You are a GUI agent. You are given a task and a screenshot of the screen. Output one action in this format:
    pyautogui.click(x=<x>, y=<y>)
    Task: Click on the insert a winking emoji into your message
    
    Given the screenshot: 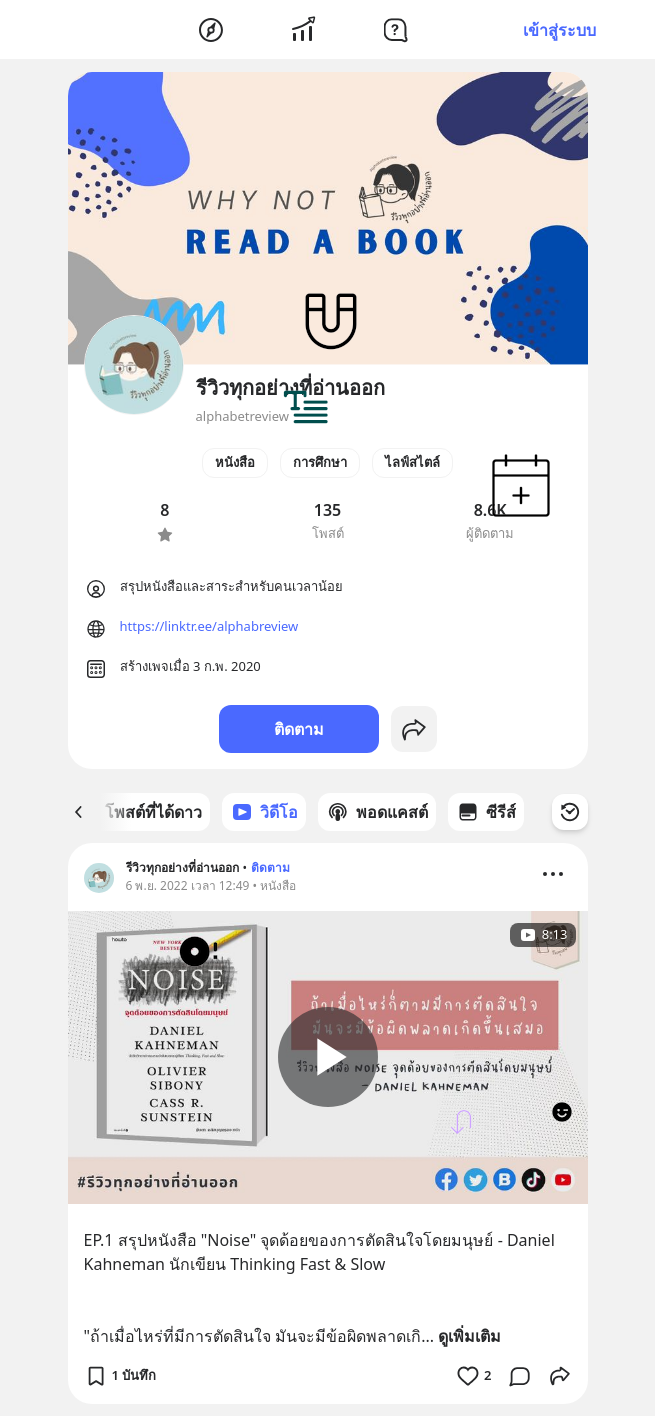 What is the action you would take?
    pyautogui.click(x=562, y=1112)
    